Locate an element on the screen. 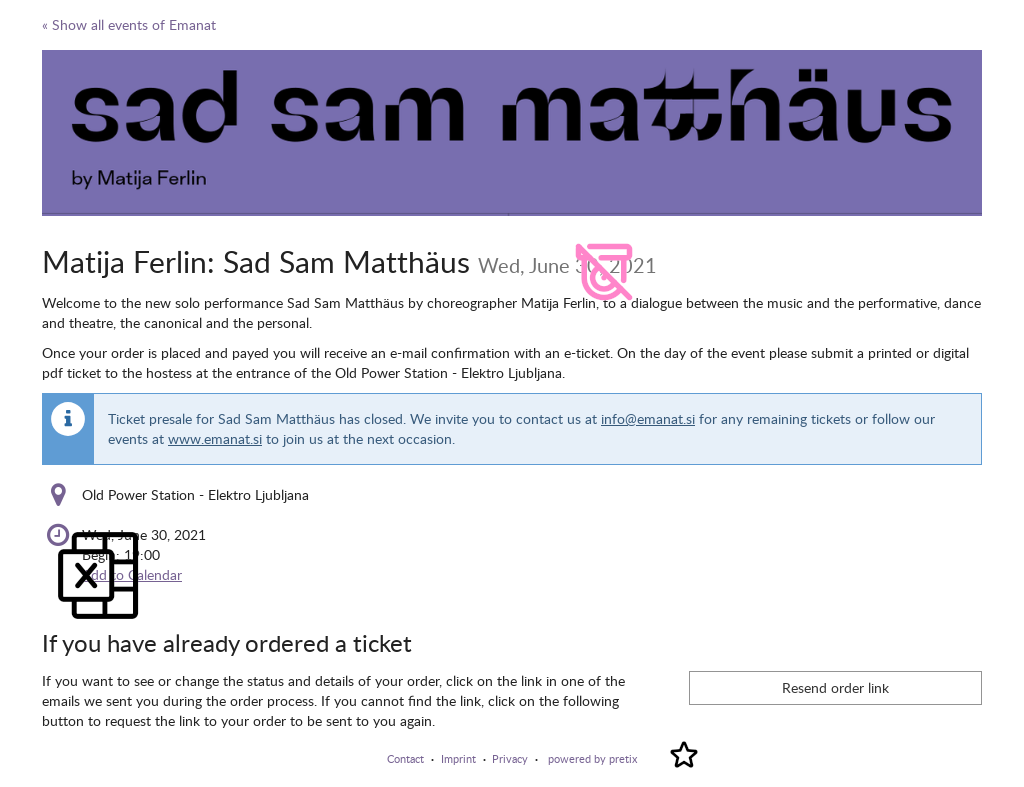 The width and height of the screenshot is (1024, 787). add item to favorites is located at coordinates (684, 755).